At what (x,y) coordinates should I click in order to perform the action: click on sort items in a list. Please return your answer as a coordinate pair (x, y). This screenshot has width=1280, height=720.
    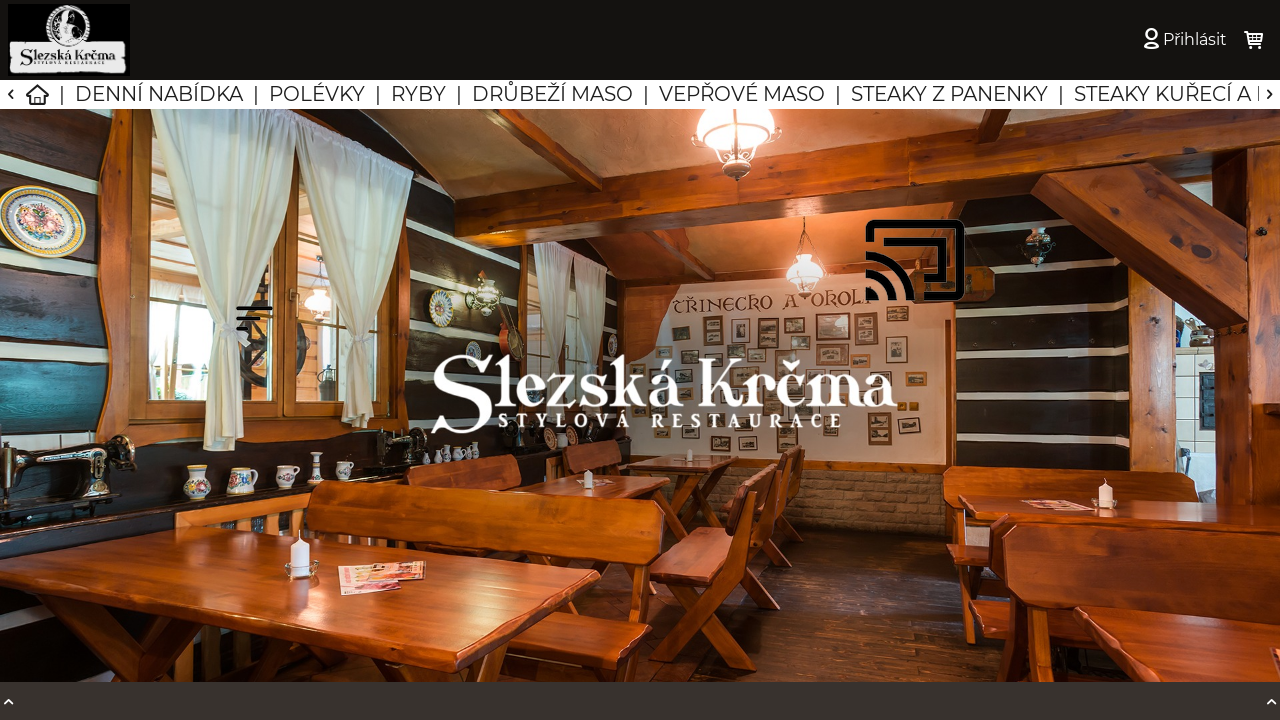
    Looking at the image, I should click on (254, 318).